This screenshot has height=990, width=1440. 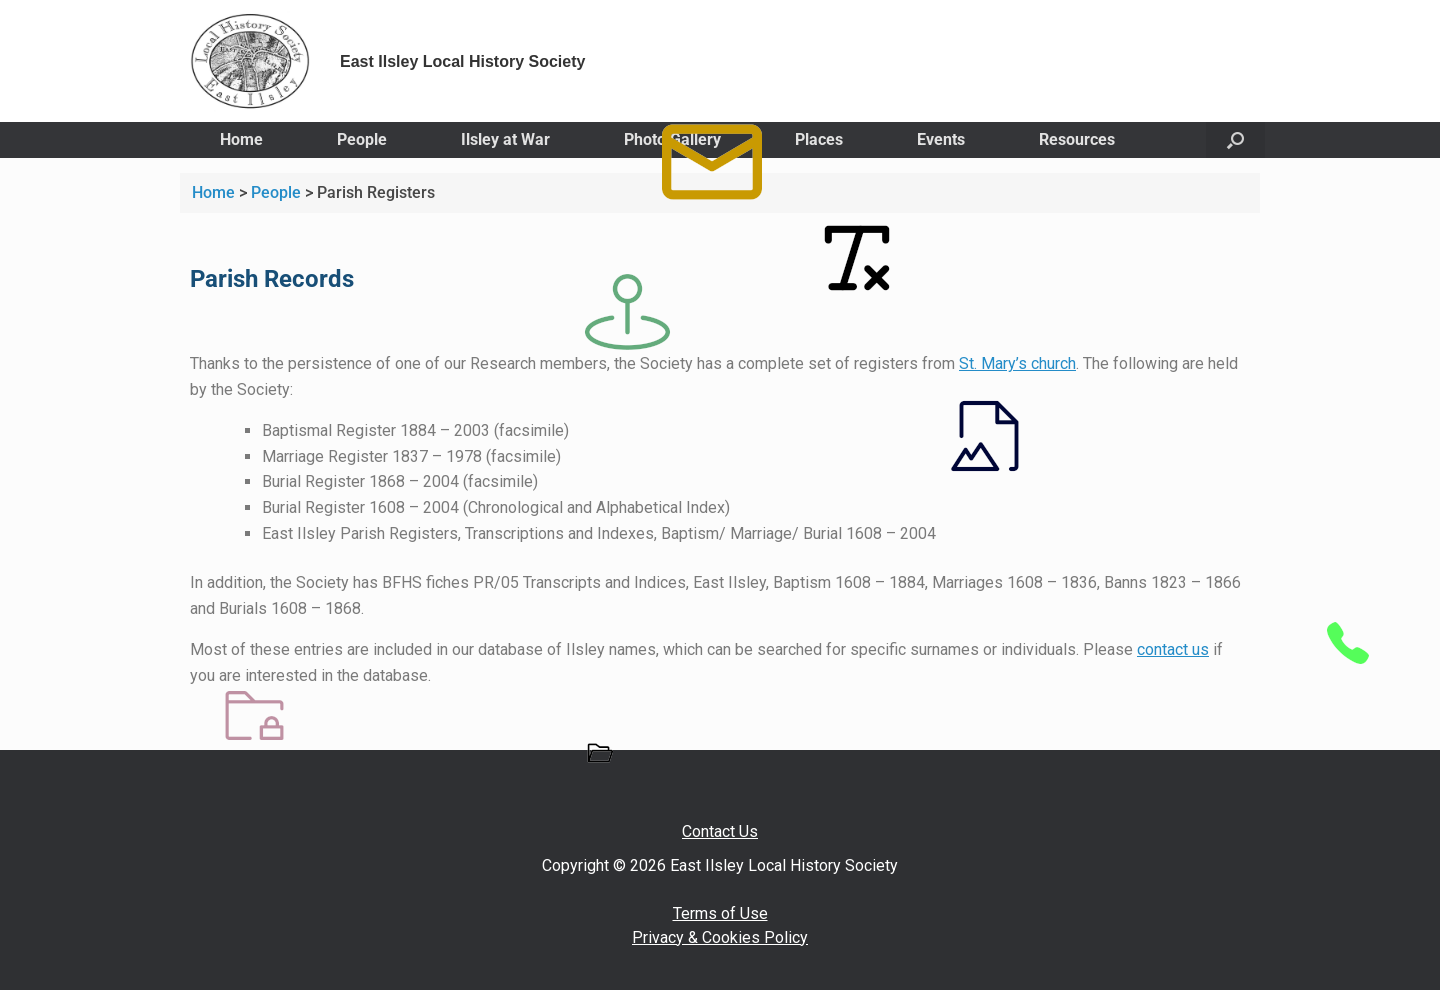 I want to click on open your inbox, so click(x=712, y=162).